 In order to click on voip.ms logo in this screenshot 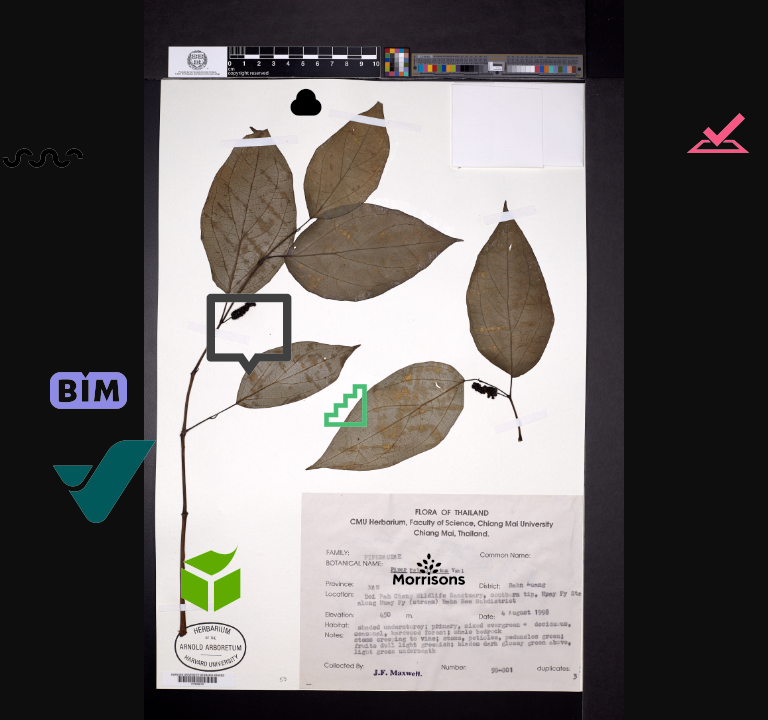, I will do `click(104, 481)`.